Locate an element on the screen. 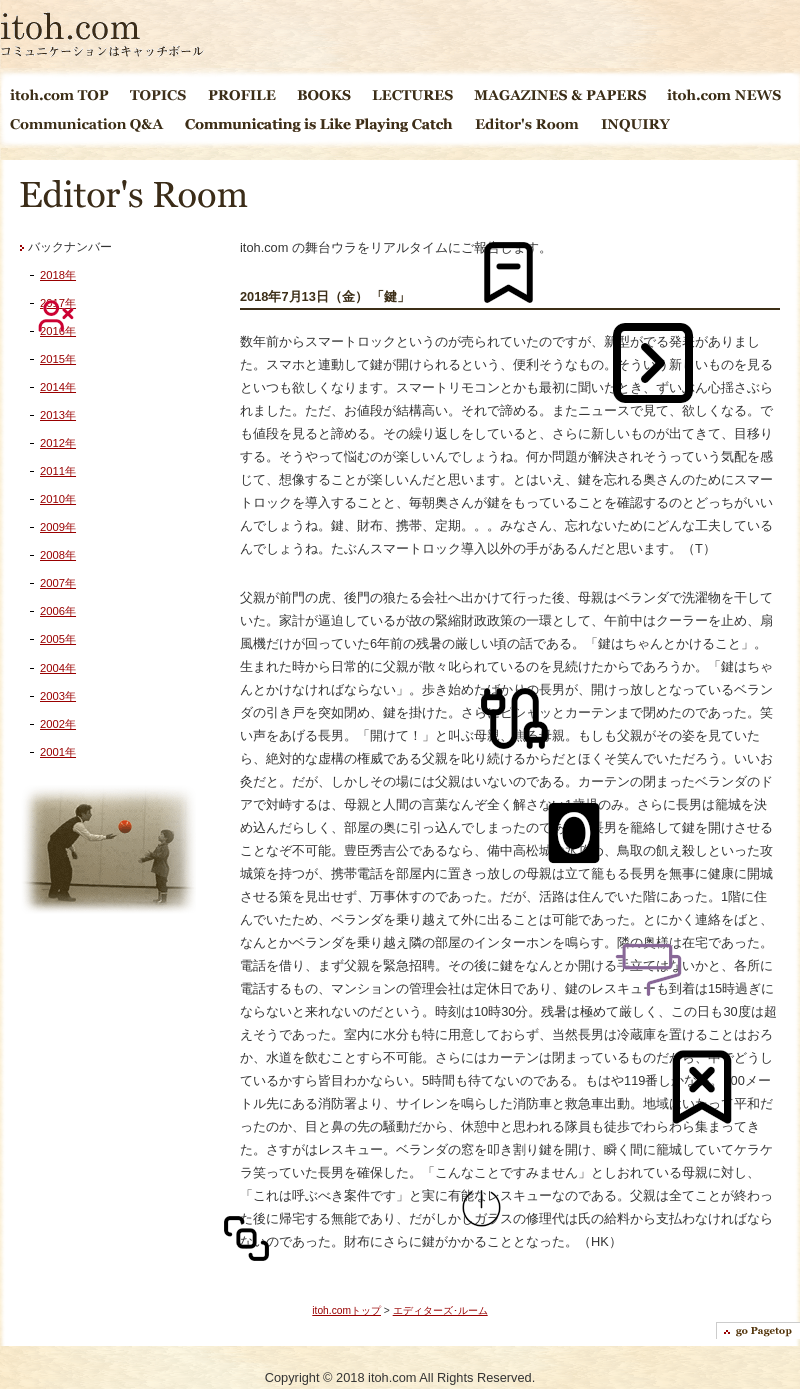 Image resolution: width=800 pixels, height=1389 pixels. connect or manage cable connections is located at coordinates (514, 718).